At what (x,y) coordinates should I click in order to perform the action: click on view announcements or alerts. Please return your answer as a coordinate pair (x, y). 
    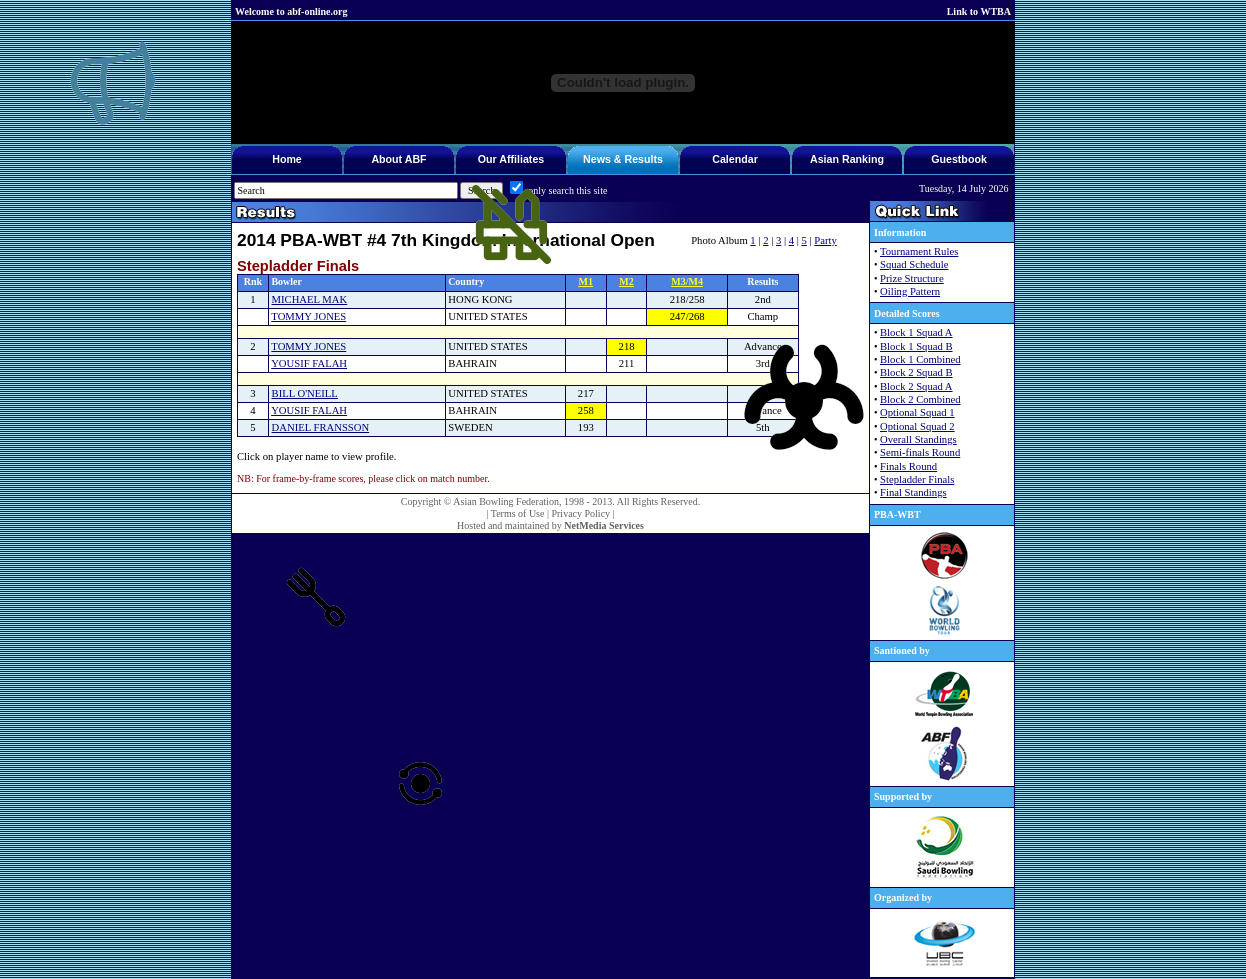
    Looking at the image, I should click on (113, 84).